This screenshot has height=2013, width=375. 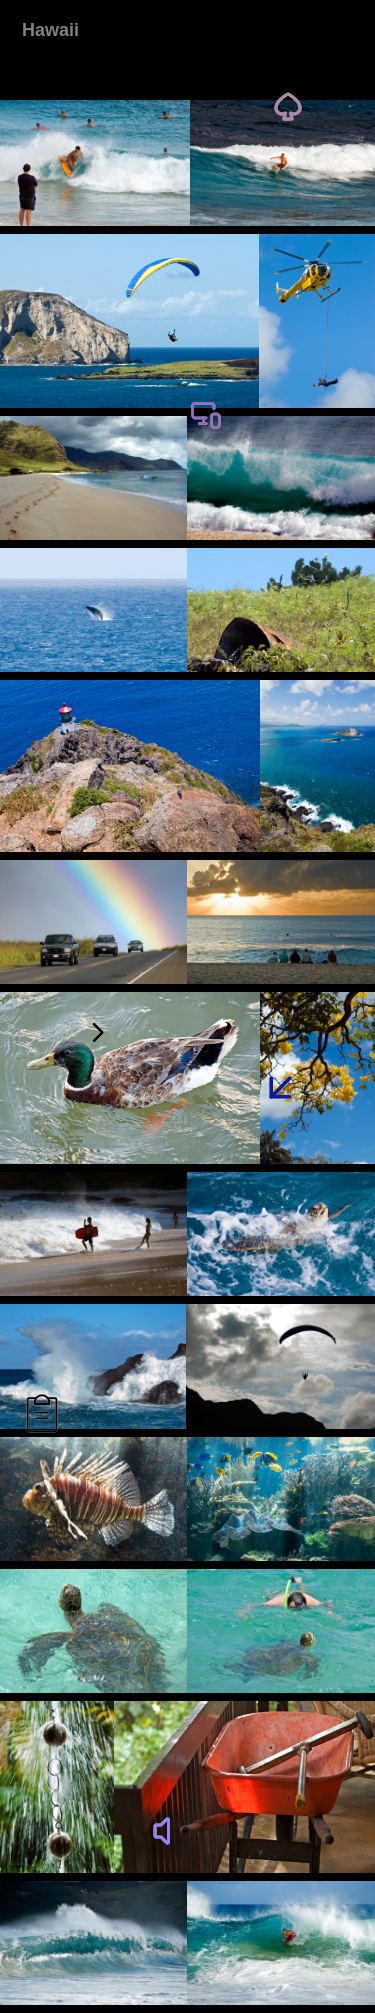 I want to click on view clipboard contents, so click(x=42, y=1414).